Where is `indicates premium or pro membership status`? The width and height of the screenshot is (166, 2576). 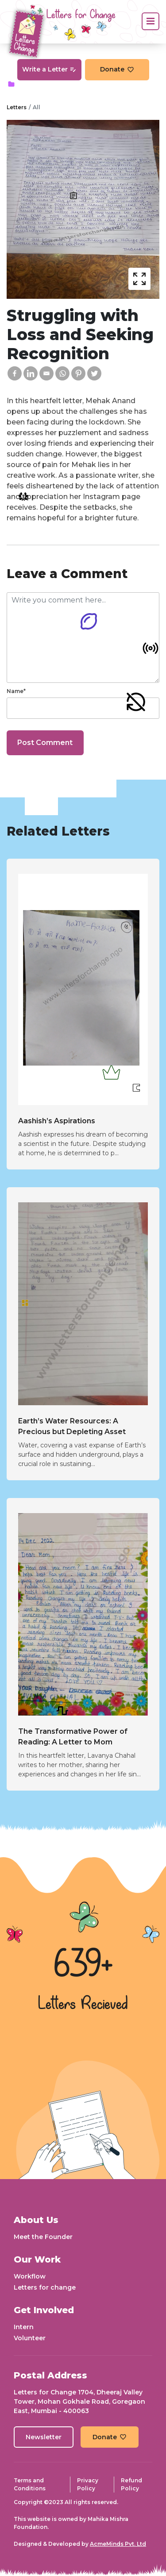
indicates premium or pro membership status is located at coordinates (111, 1073).